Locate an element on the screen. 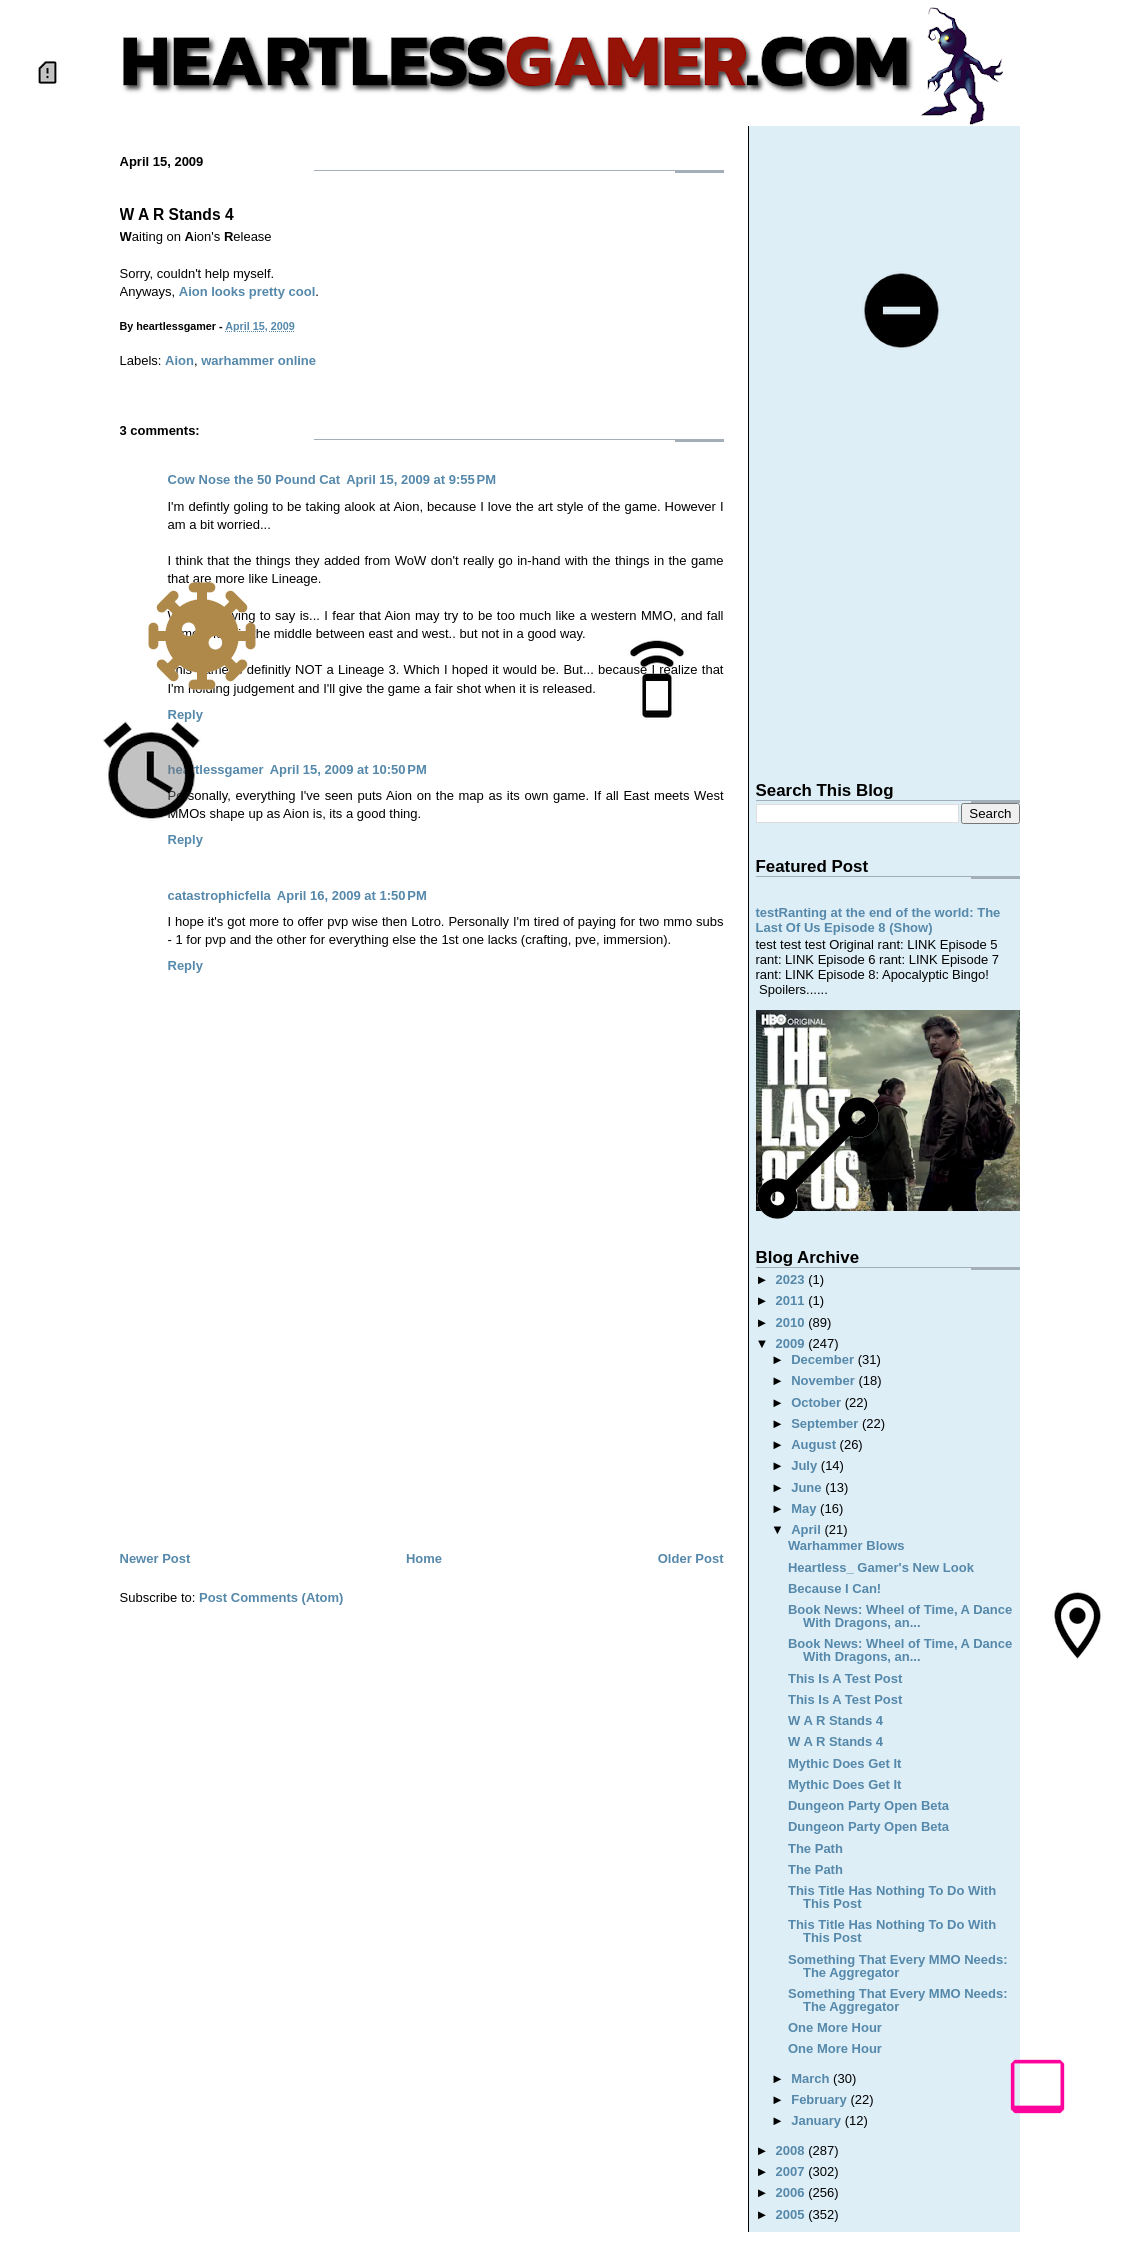  set or manage alarms is located at coordinates (151, 770).